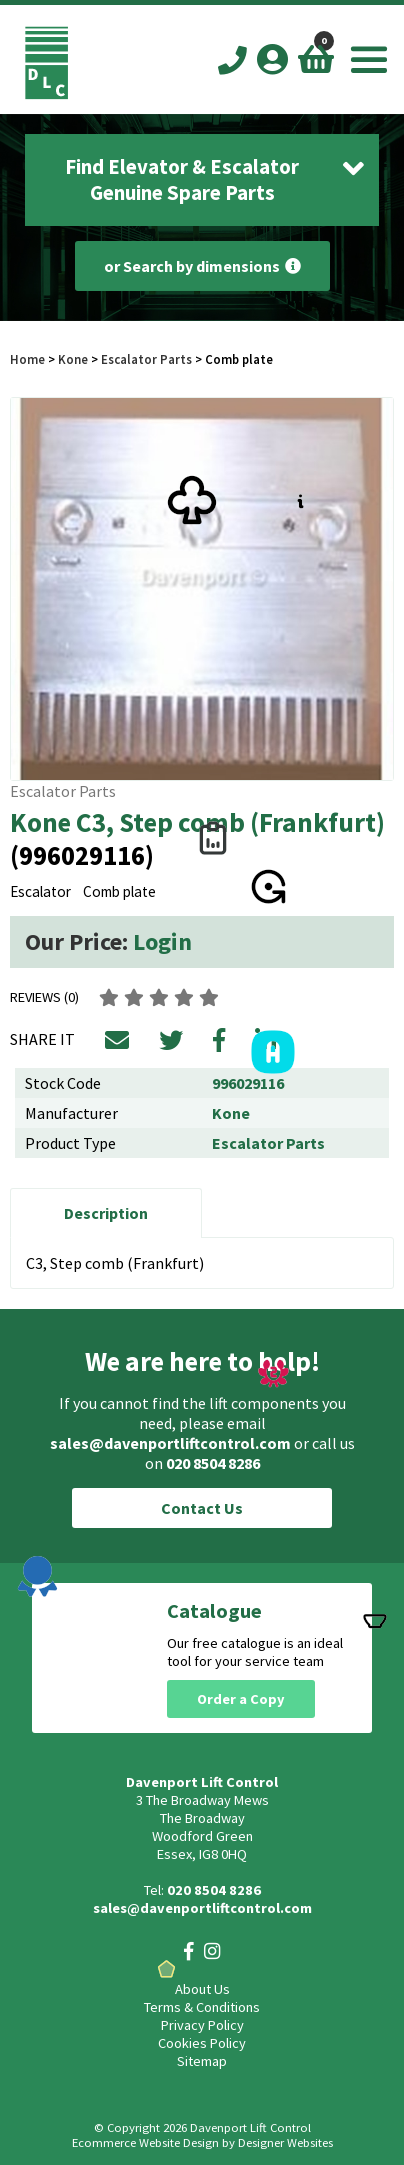 This screenshot has width=404, height=2165. What do you see at coordinates (268, 886) in the screenshot?
I see `rotate or refresh content` at bounding box center [268, 886].